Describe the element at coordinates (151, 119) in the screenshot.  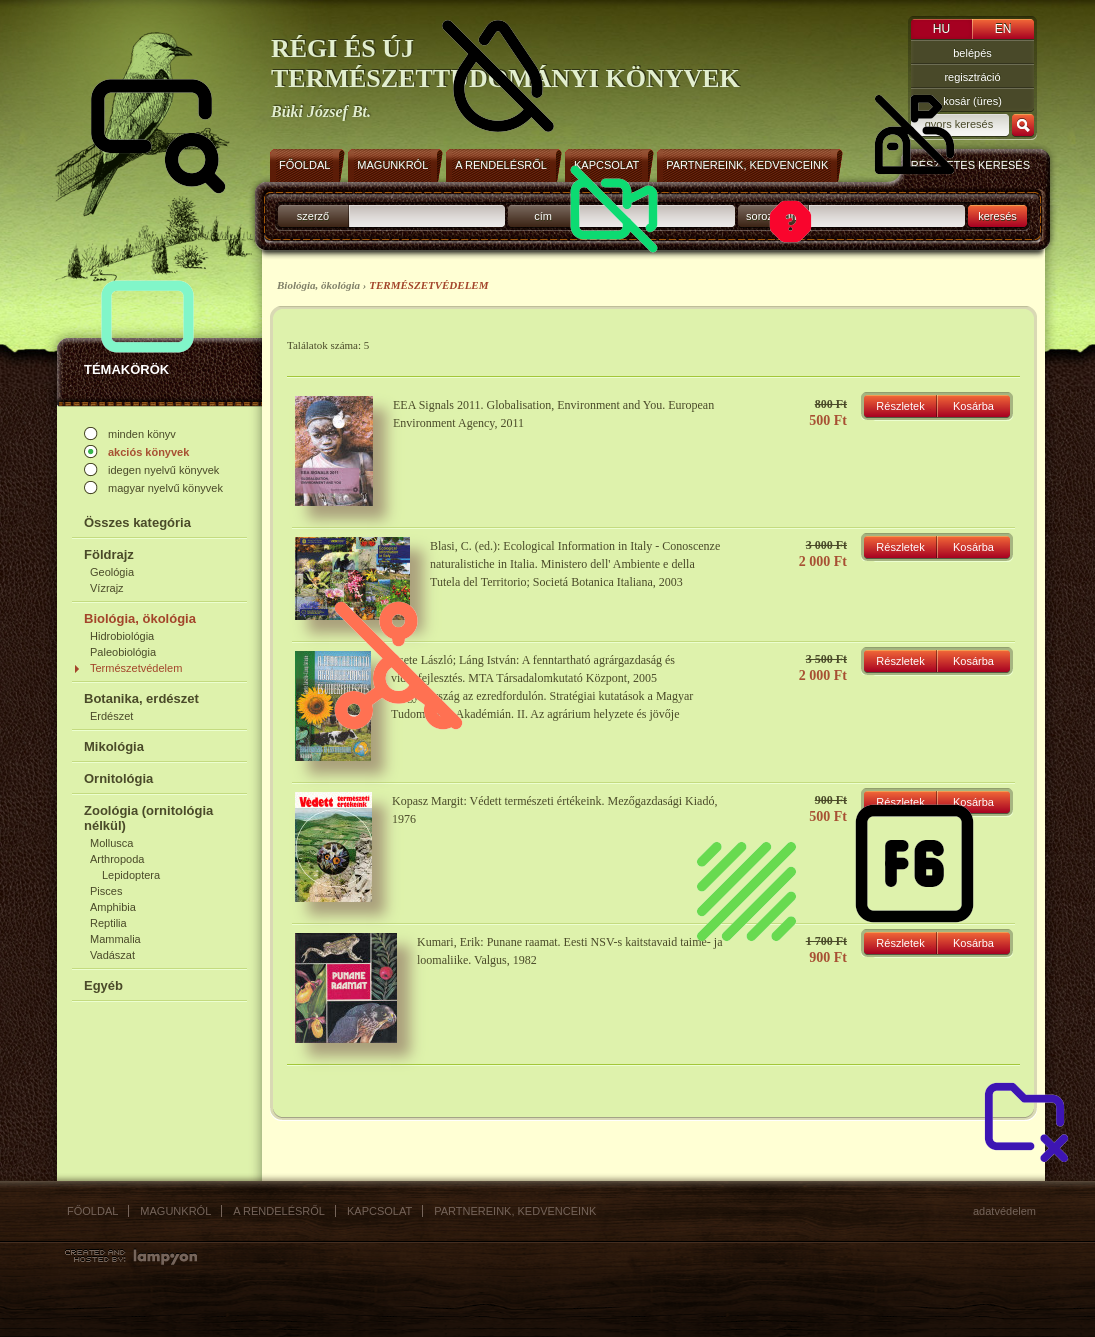
I see `search within an input field` at that location.